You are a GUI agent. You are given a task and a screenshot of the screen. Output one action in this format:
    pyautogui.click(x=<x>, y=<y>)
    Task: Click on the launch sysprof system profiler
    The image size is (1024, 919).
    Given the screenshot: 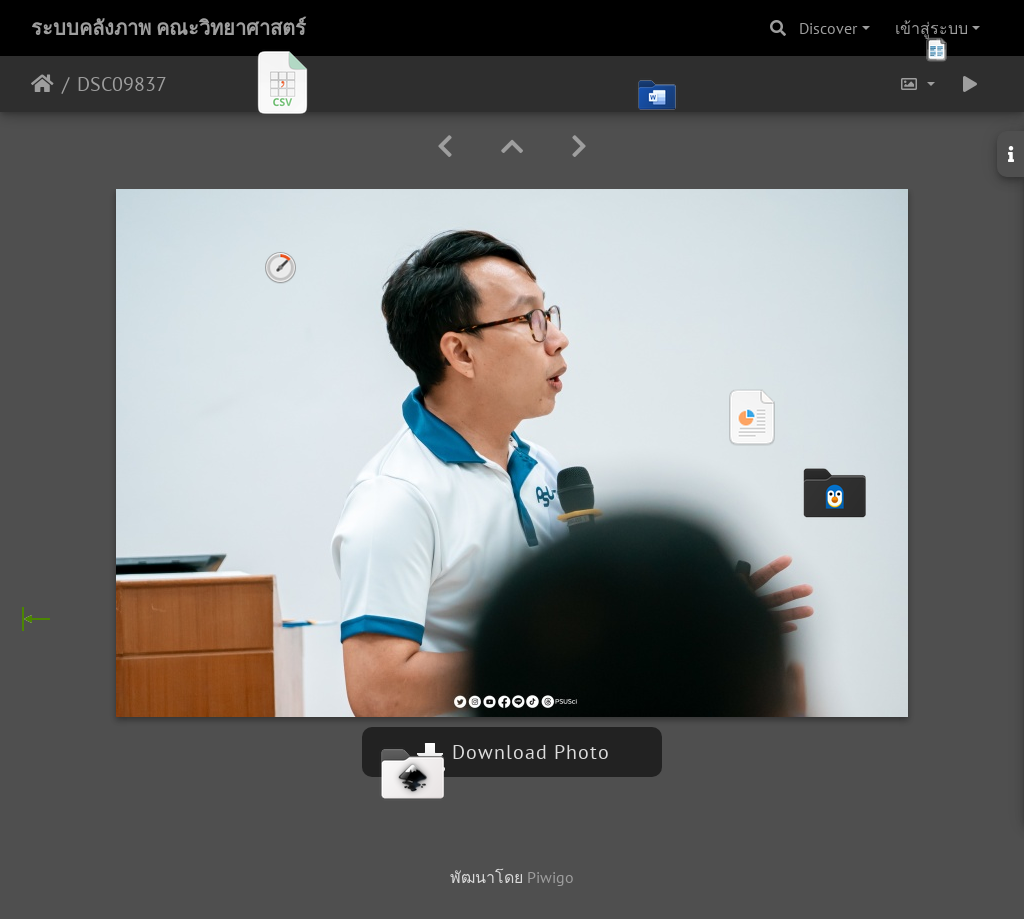 What is the action you would take?
    pyautogui.click(x=280, y=267)
    